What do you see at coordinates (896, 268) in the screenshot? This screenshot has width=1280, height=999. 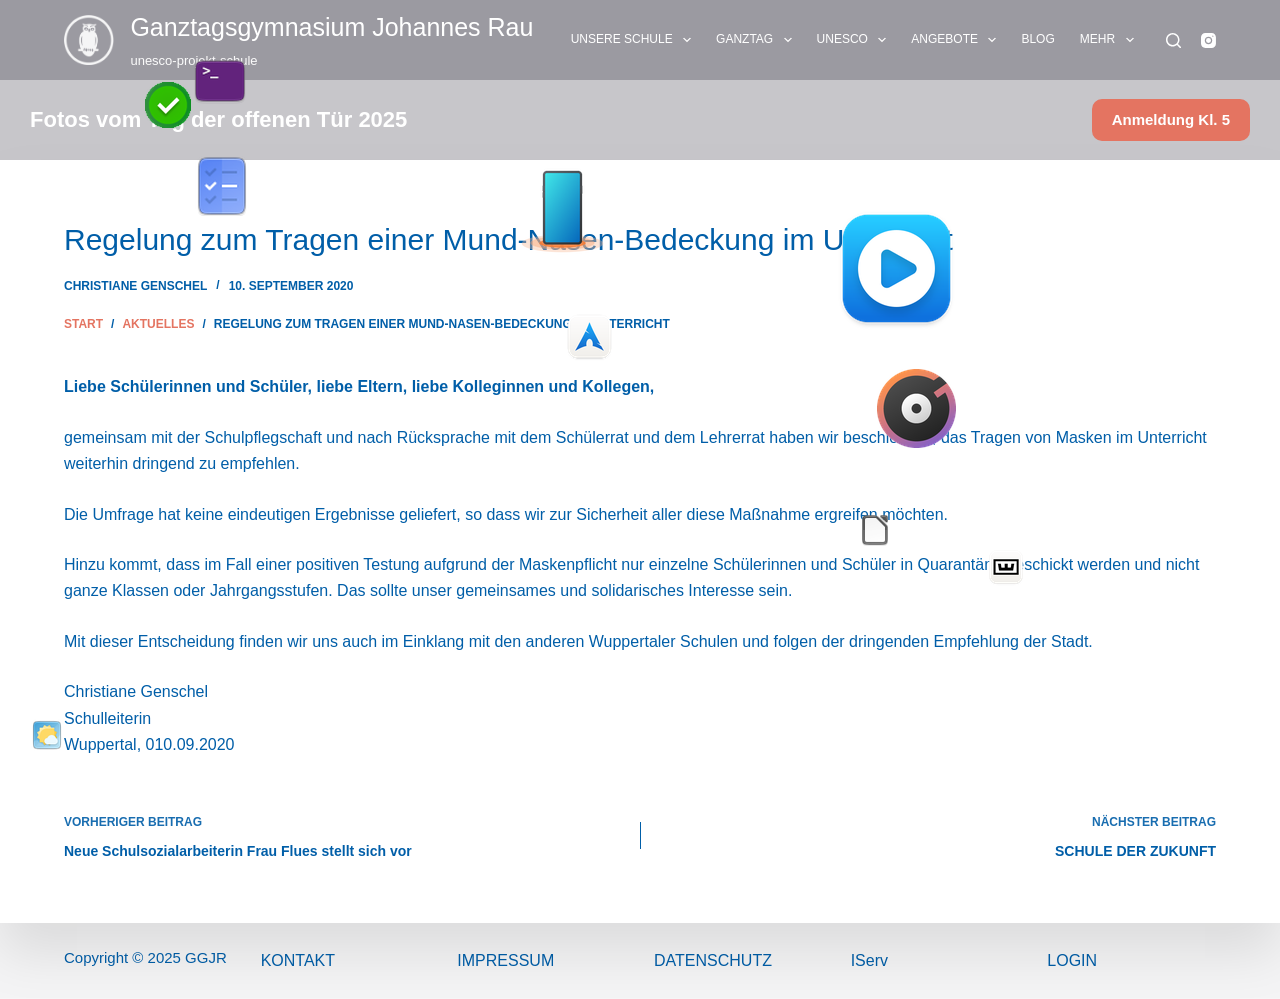 I see `open amberol music player` at bounding box center [896, 268].